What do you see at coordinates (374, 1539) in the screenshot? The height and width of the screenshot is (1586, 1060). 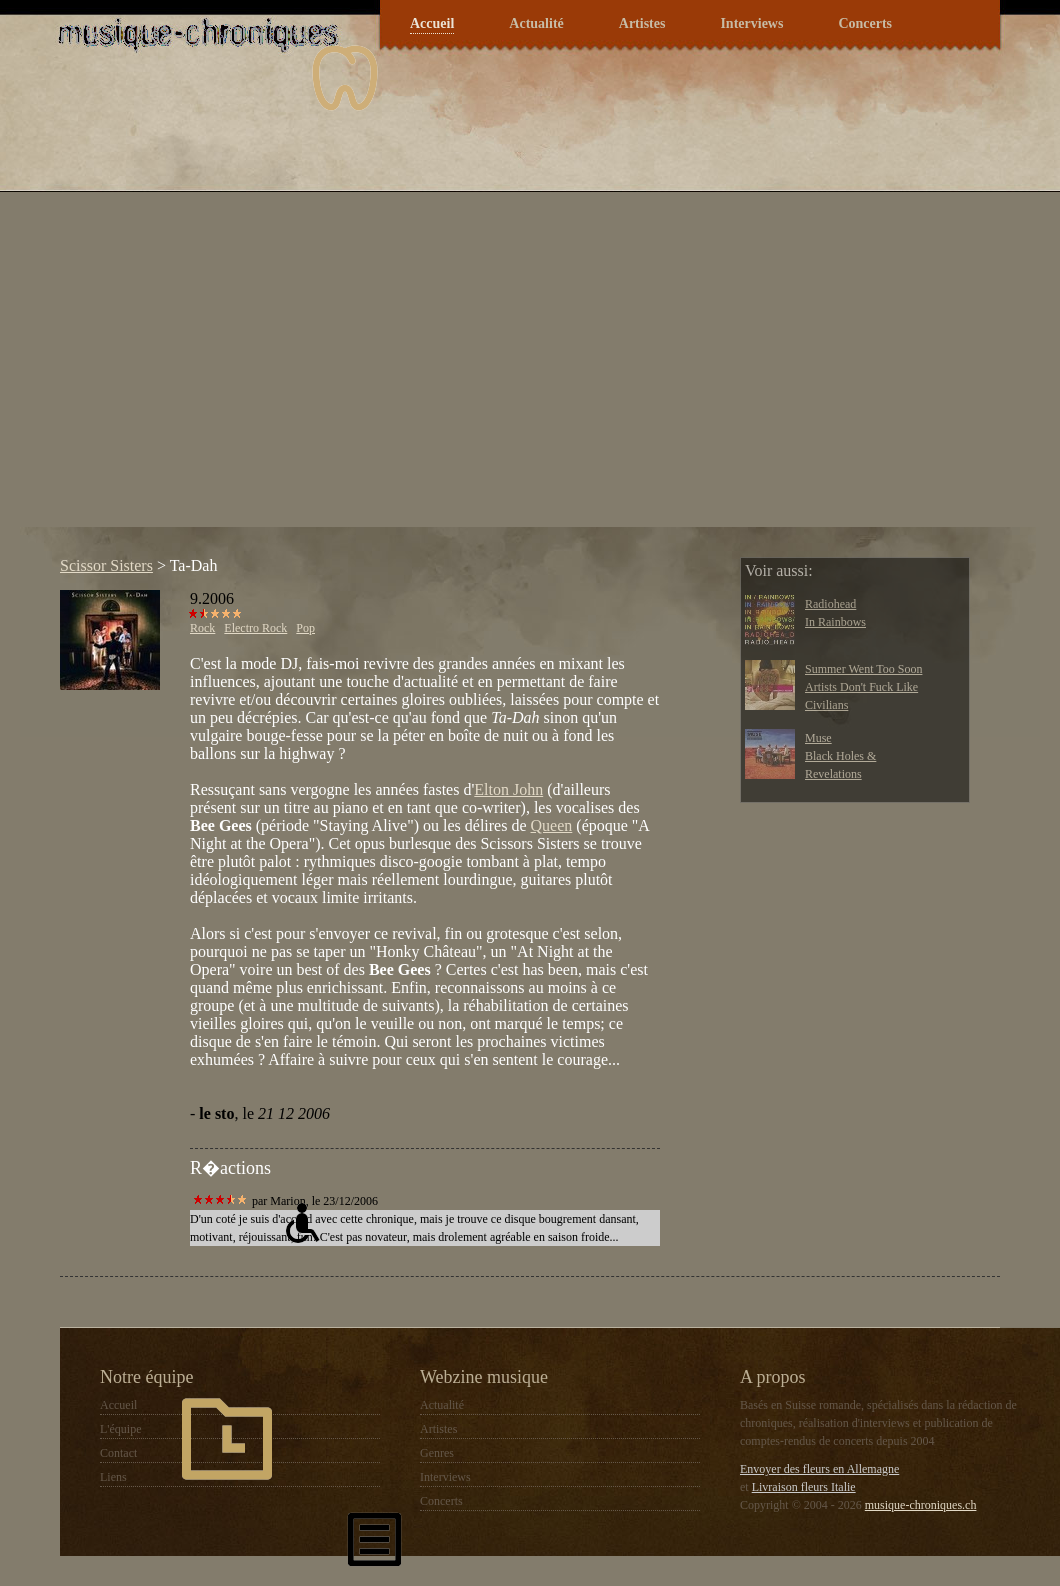 I see `switch to horizontal layout view` at bounding box center [374, 1539].